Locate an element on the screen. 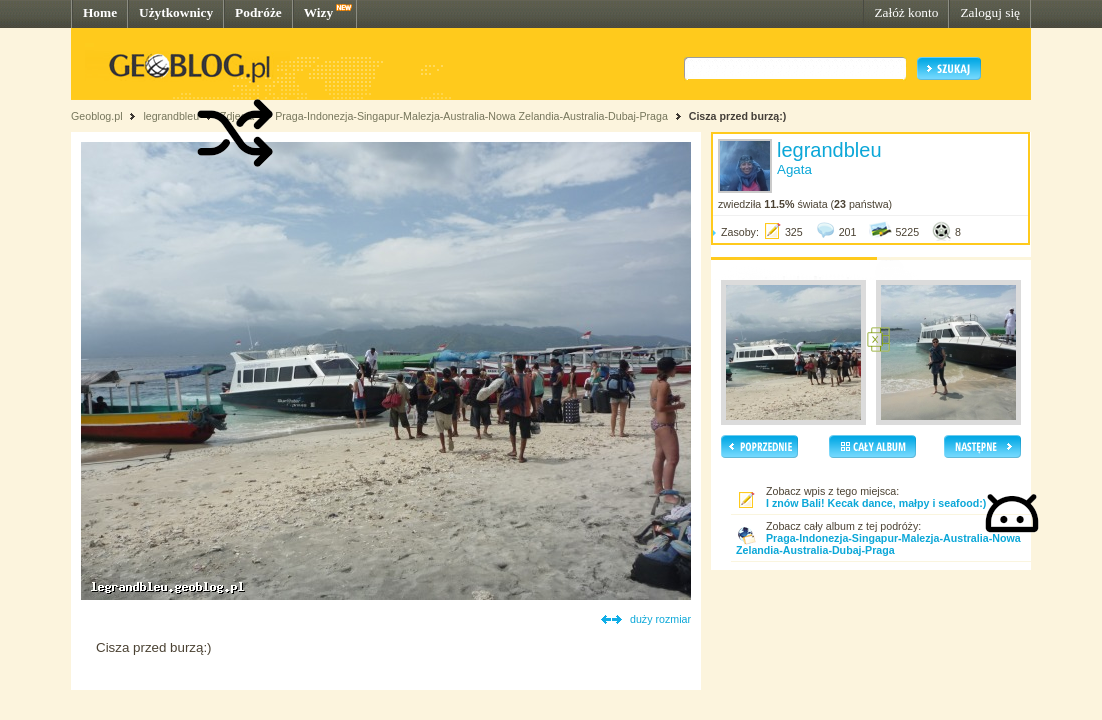  shuffle or randomize content is located at coordinates (235, 133).